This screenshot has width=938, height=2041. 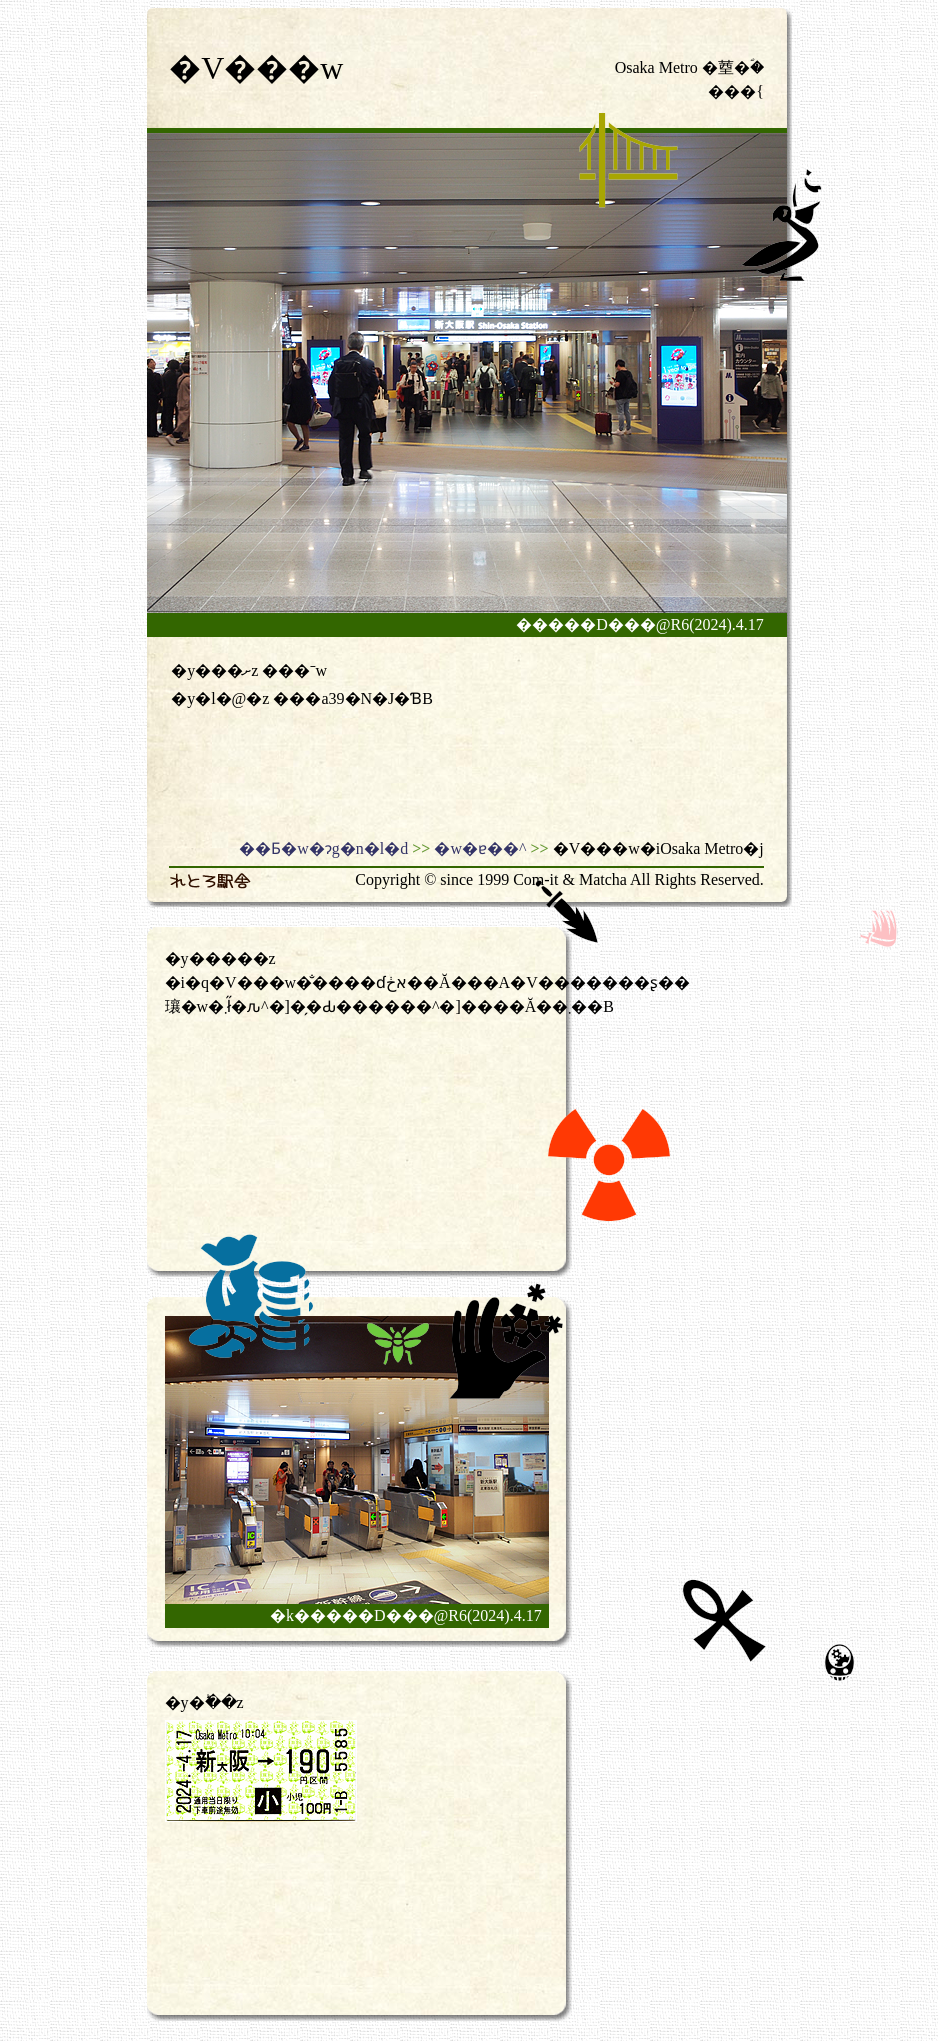 I want to click on indicates radioactive or hazardous material warning, so click(x=609, y=1165).